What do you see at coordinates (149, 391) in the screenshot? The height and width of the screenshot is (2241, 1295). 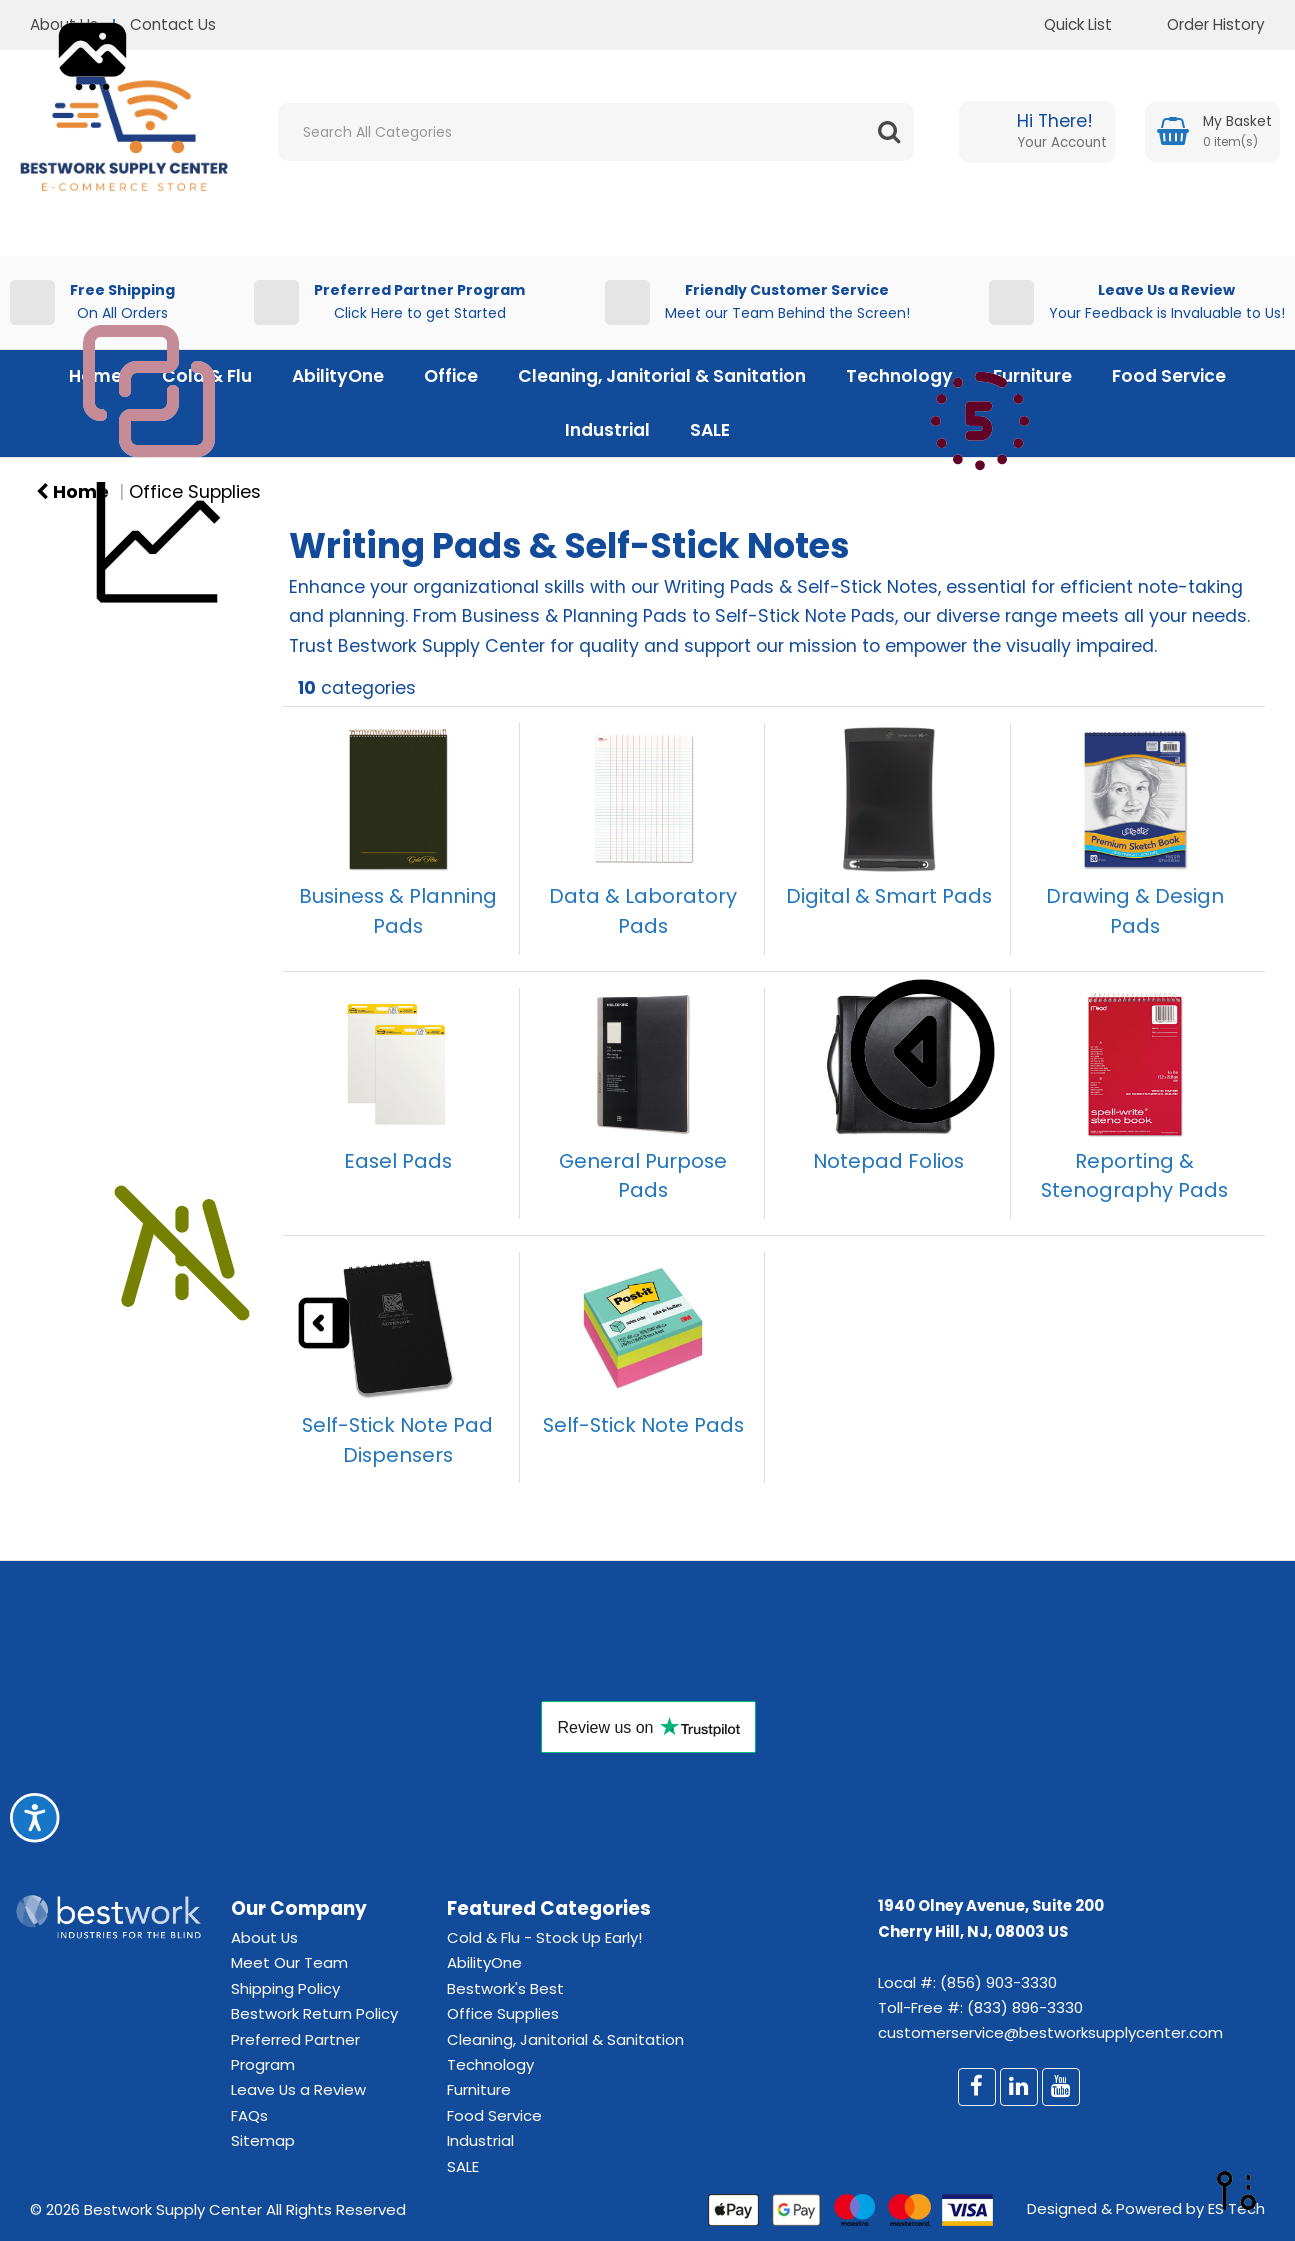 I see `exclude overlapping areas in a selection` at bounding box center [149, 391].